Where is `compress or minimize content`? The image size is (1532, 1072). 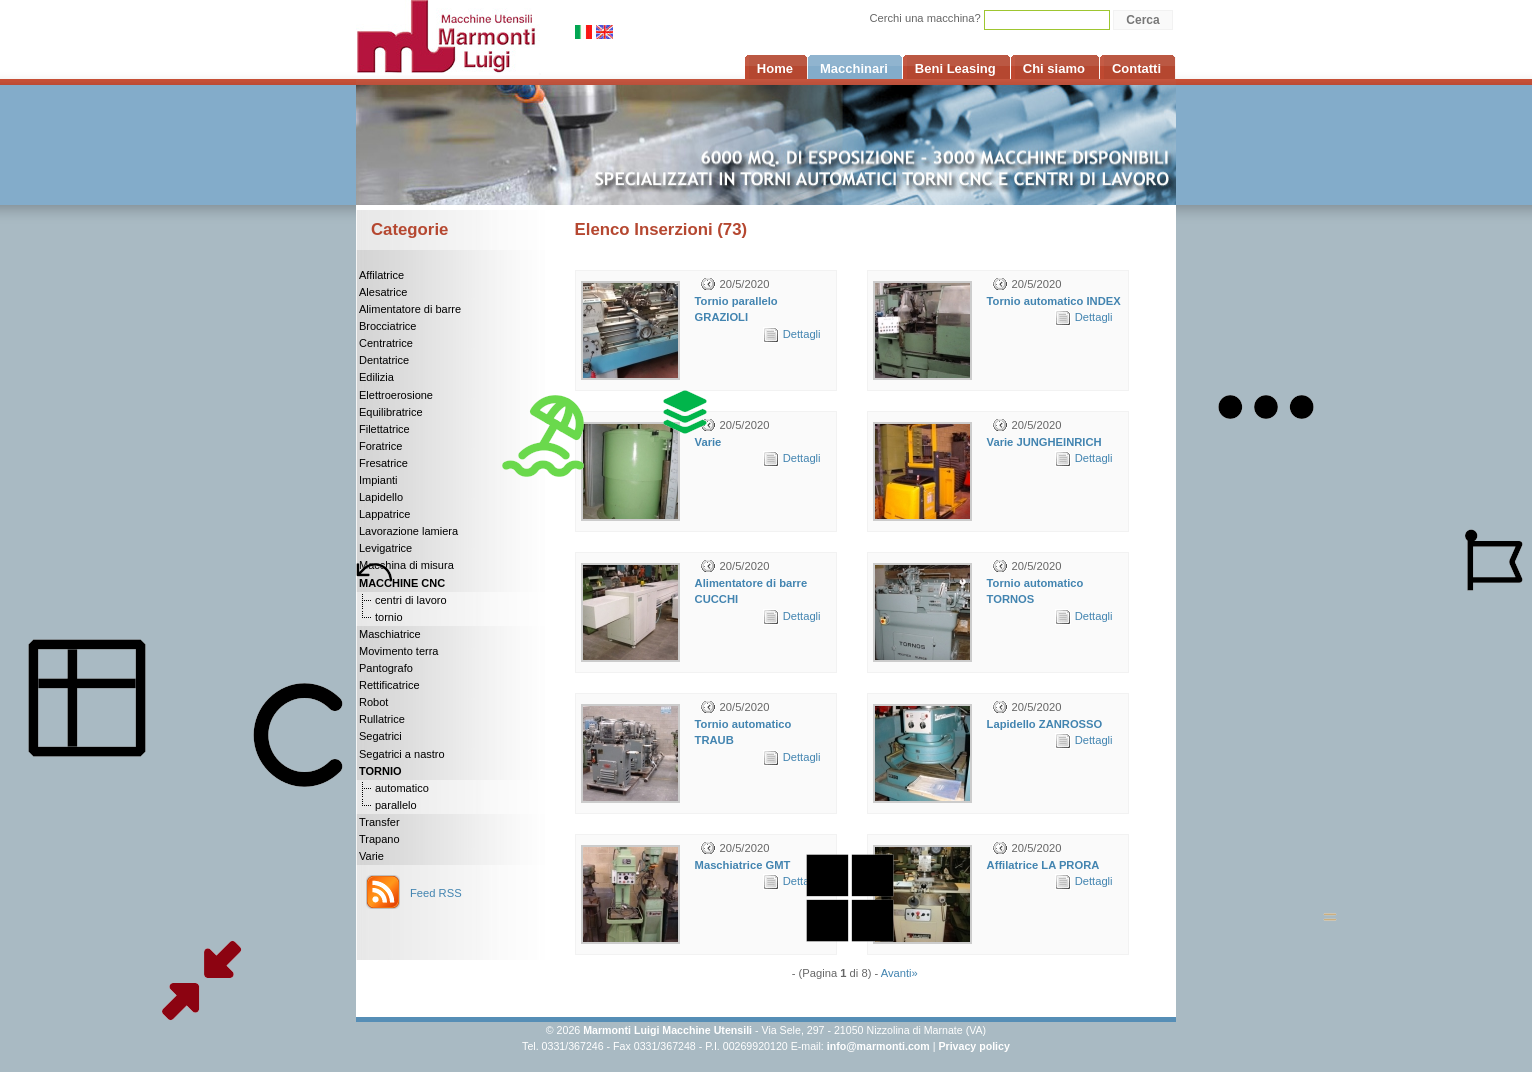 compress or minimize content is located at coordinates (201, 980).